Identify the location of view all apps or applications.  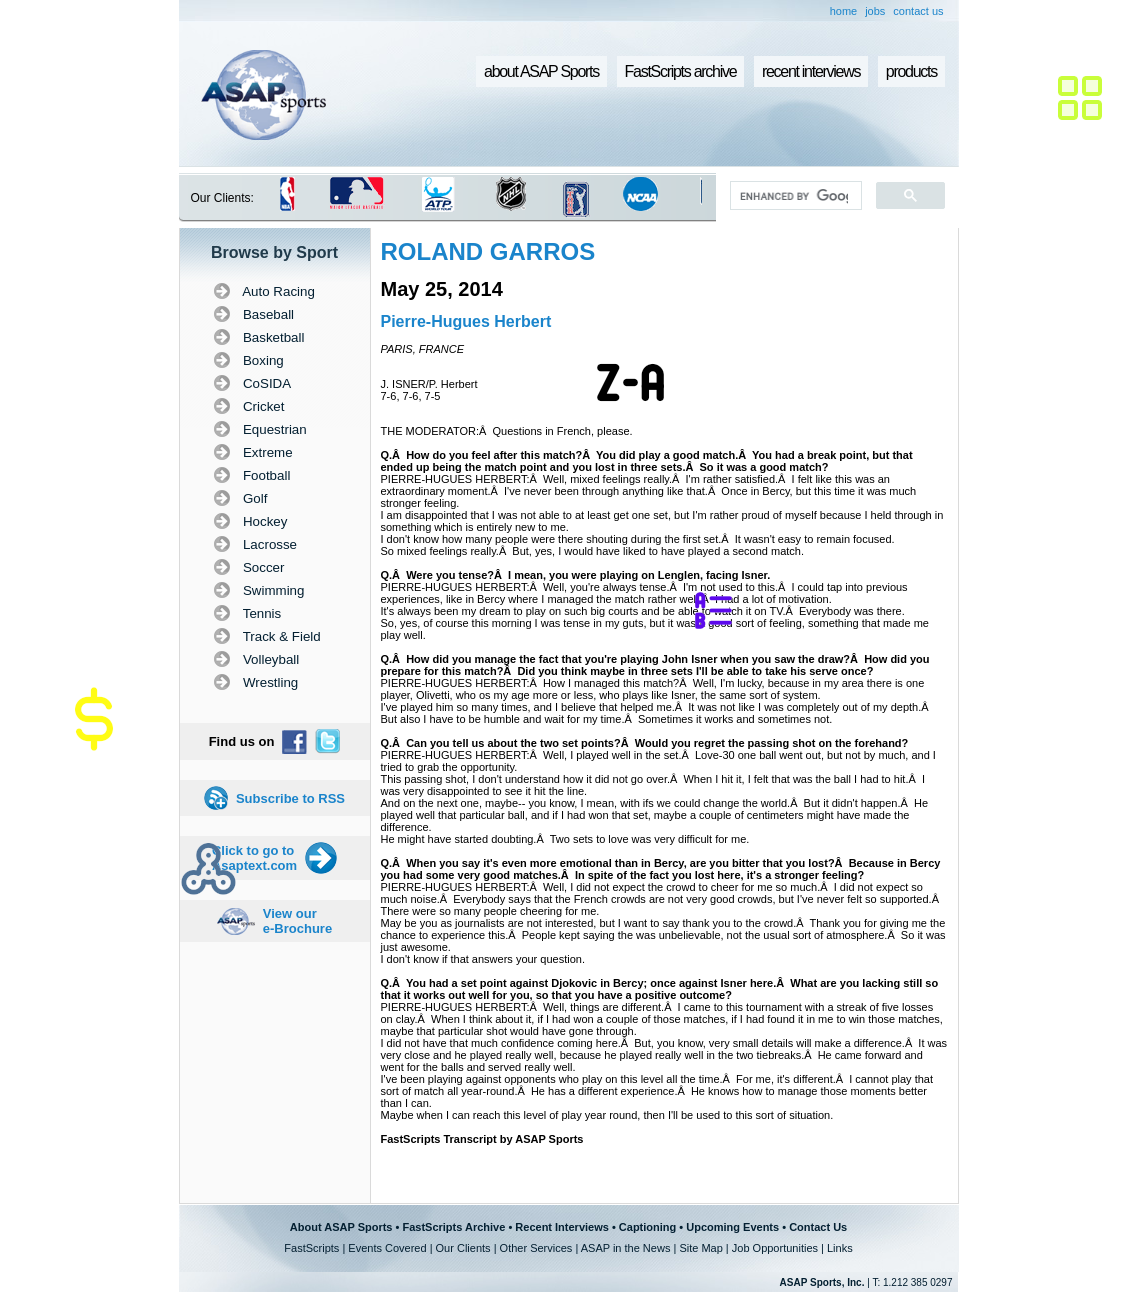
(1080, 98).